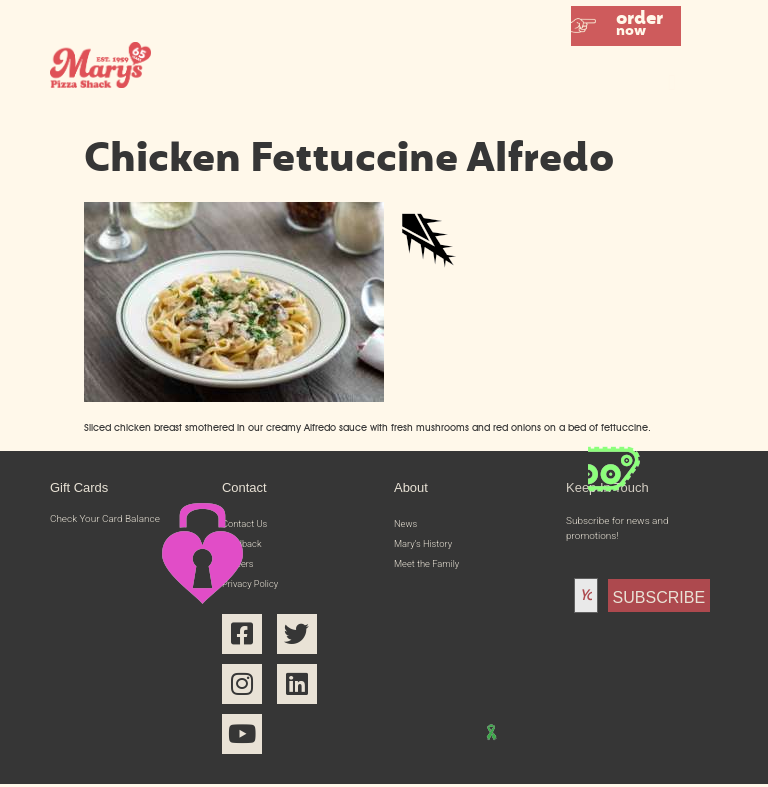 The height and width of the screenshot is (787, 768). Describe the element at coordinates (614, 469) in the screenshot. I see `select tank or tracked vehicle in a game` at that location.